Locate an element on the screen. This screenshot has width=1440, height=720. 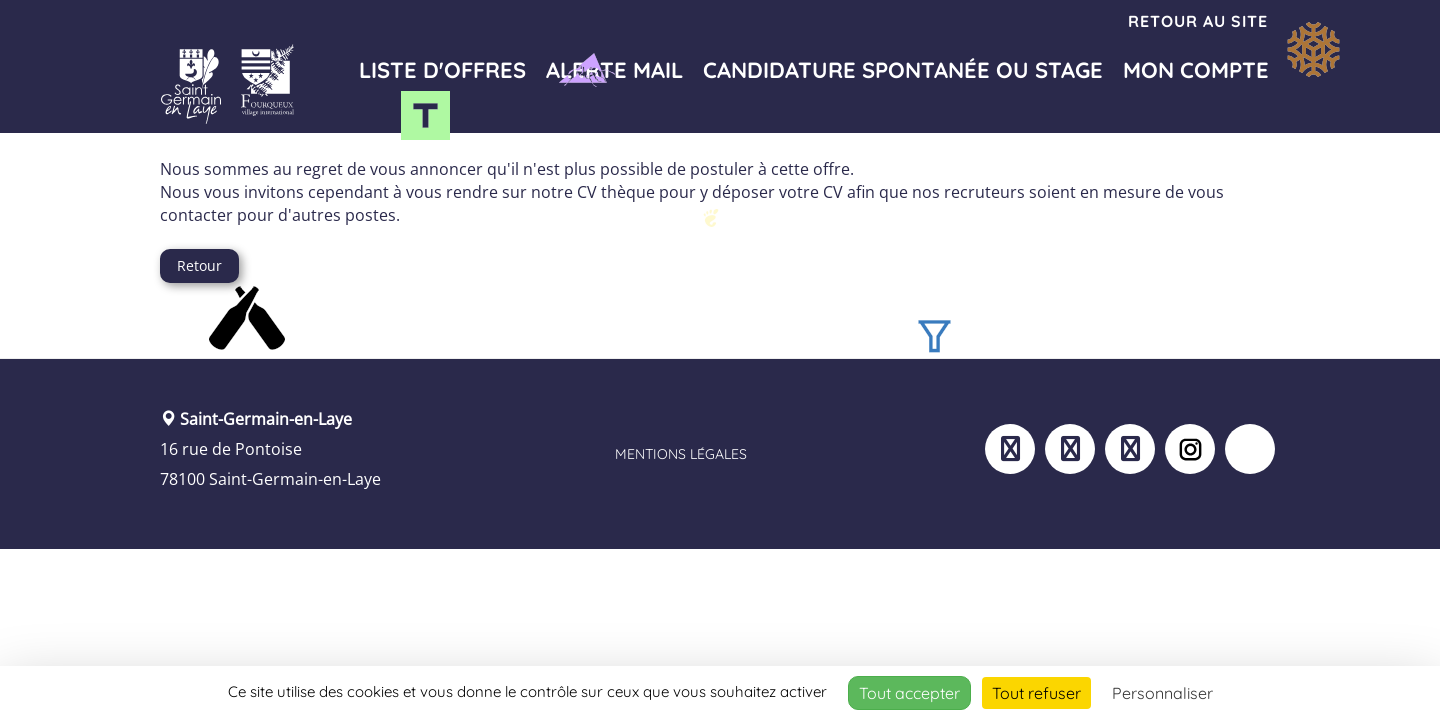
GNOME desktop environment logo is located at coordinates (711, 218).